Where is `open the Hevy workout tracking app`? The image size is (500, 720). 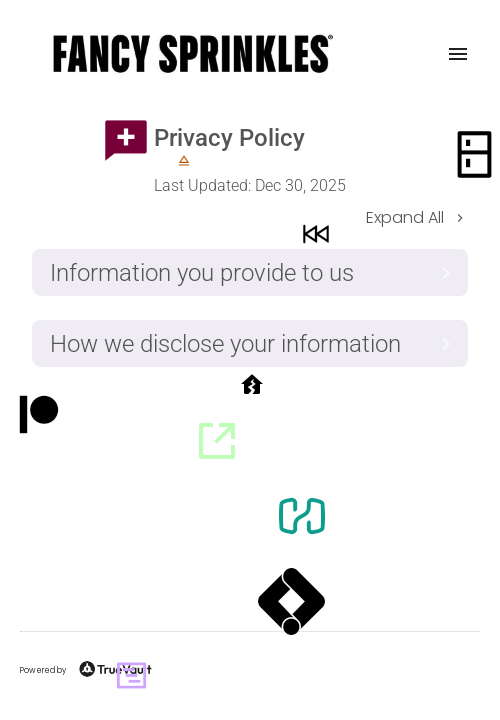
open the Hevy workout tracking app is located at coordinates (302, 516).